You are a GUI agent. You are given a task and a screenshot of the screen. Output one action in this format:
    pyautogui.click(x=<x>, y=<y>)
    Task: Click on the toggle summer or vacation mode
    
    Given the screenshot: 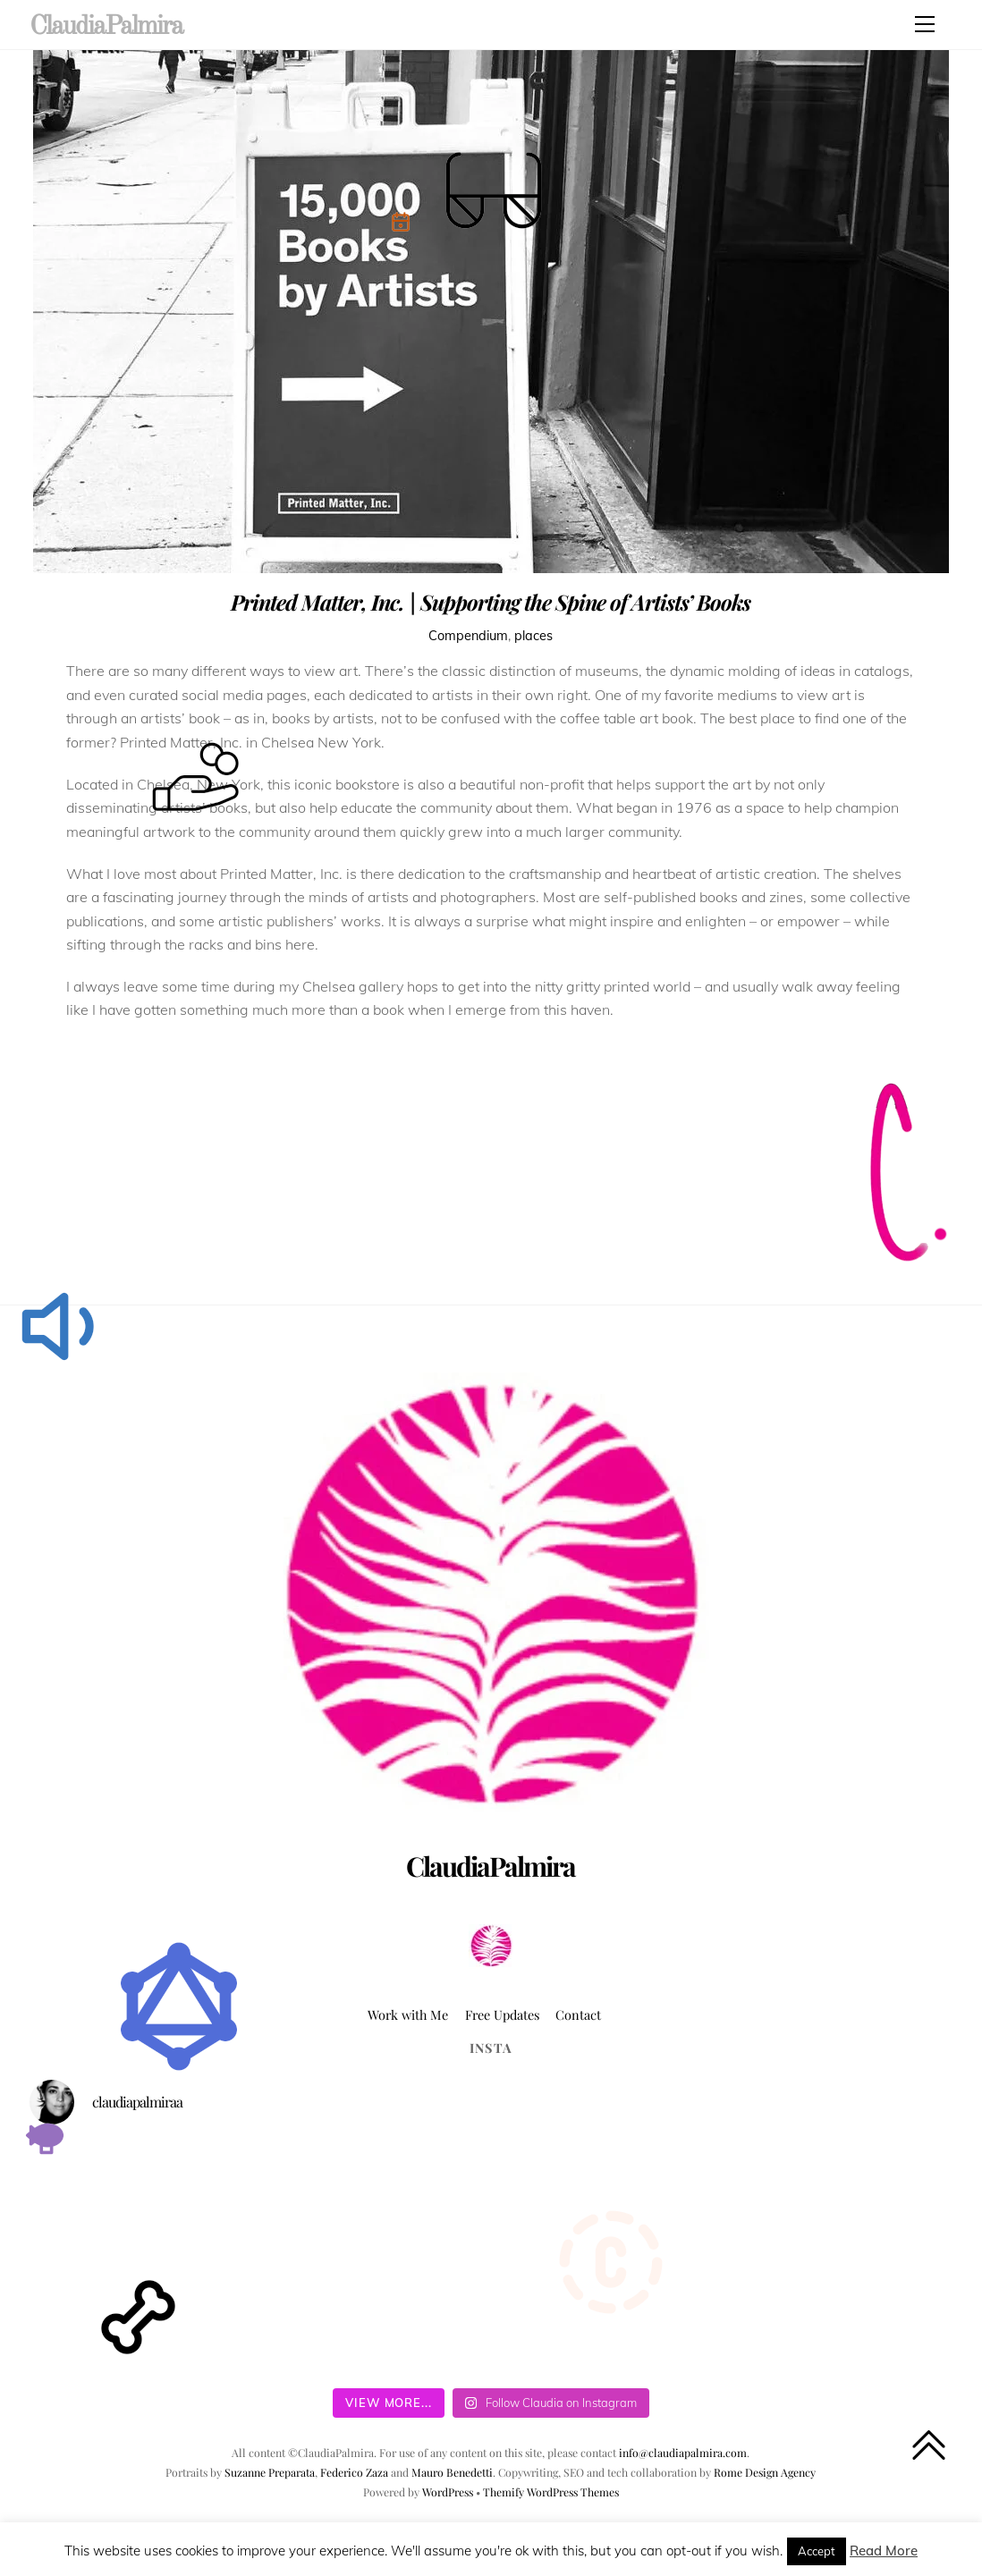 What is the action you would take?
    pyautogui.click(x=494, y=192)
    